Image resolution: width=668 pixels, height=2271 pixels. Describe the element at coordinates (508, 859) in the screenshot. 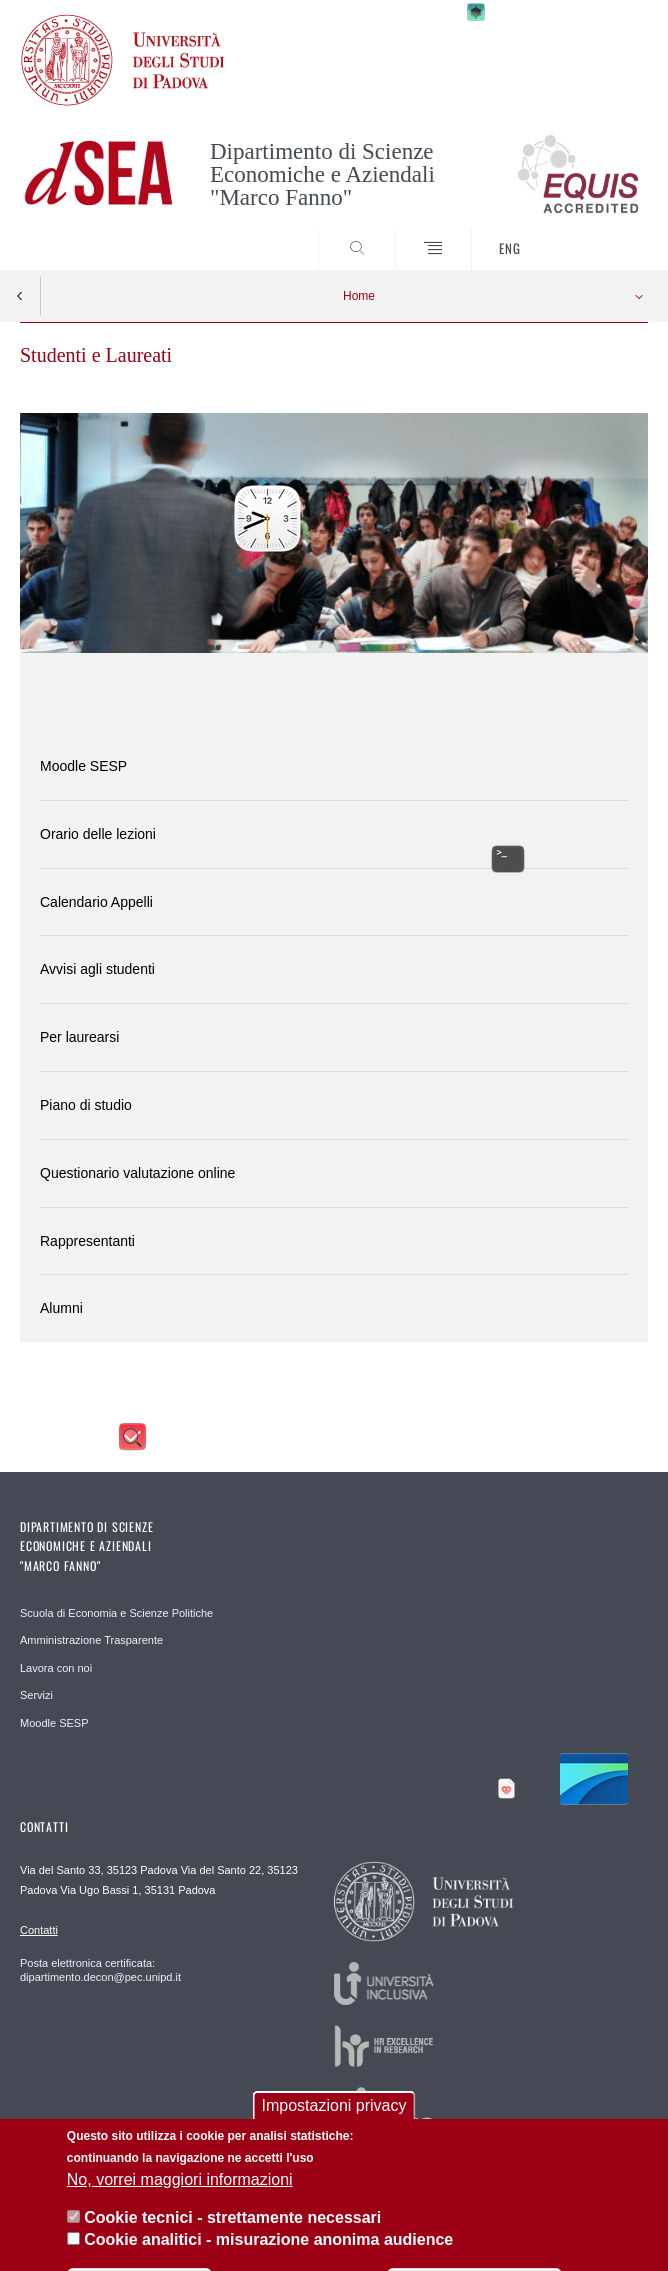

I see `open the terminal application` at that location.